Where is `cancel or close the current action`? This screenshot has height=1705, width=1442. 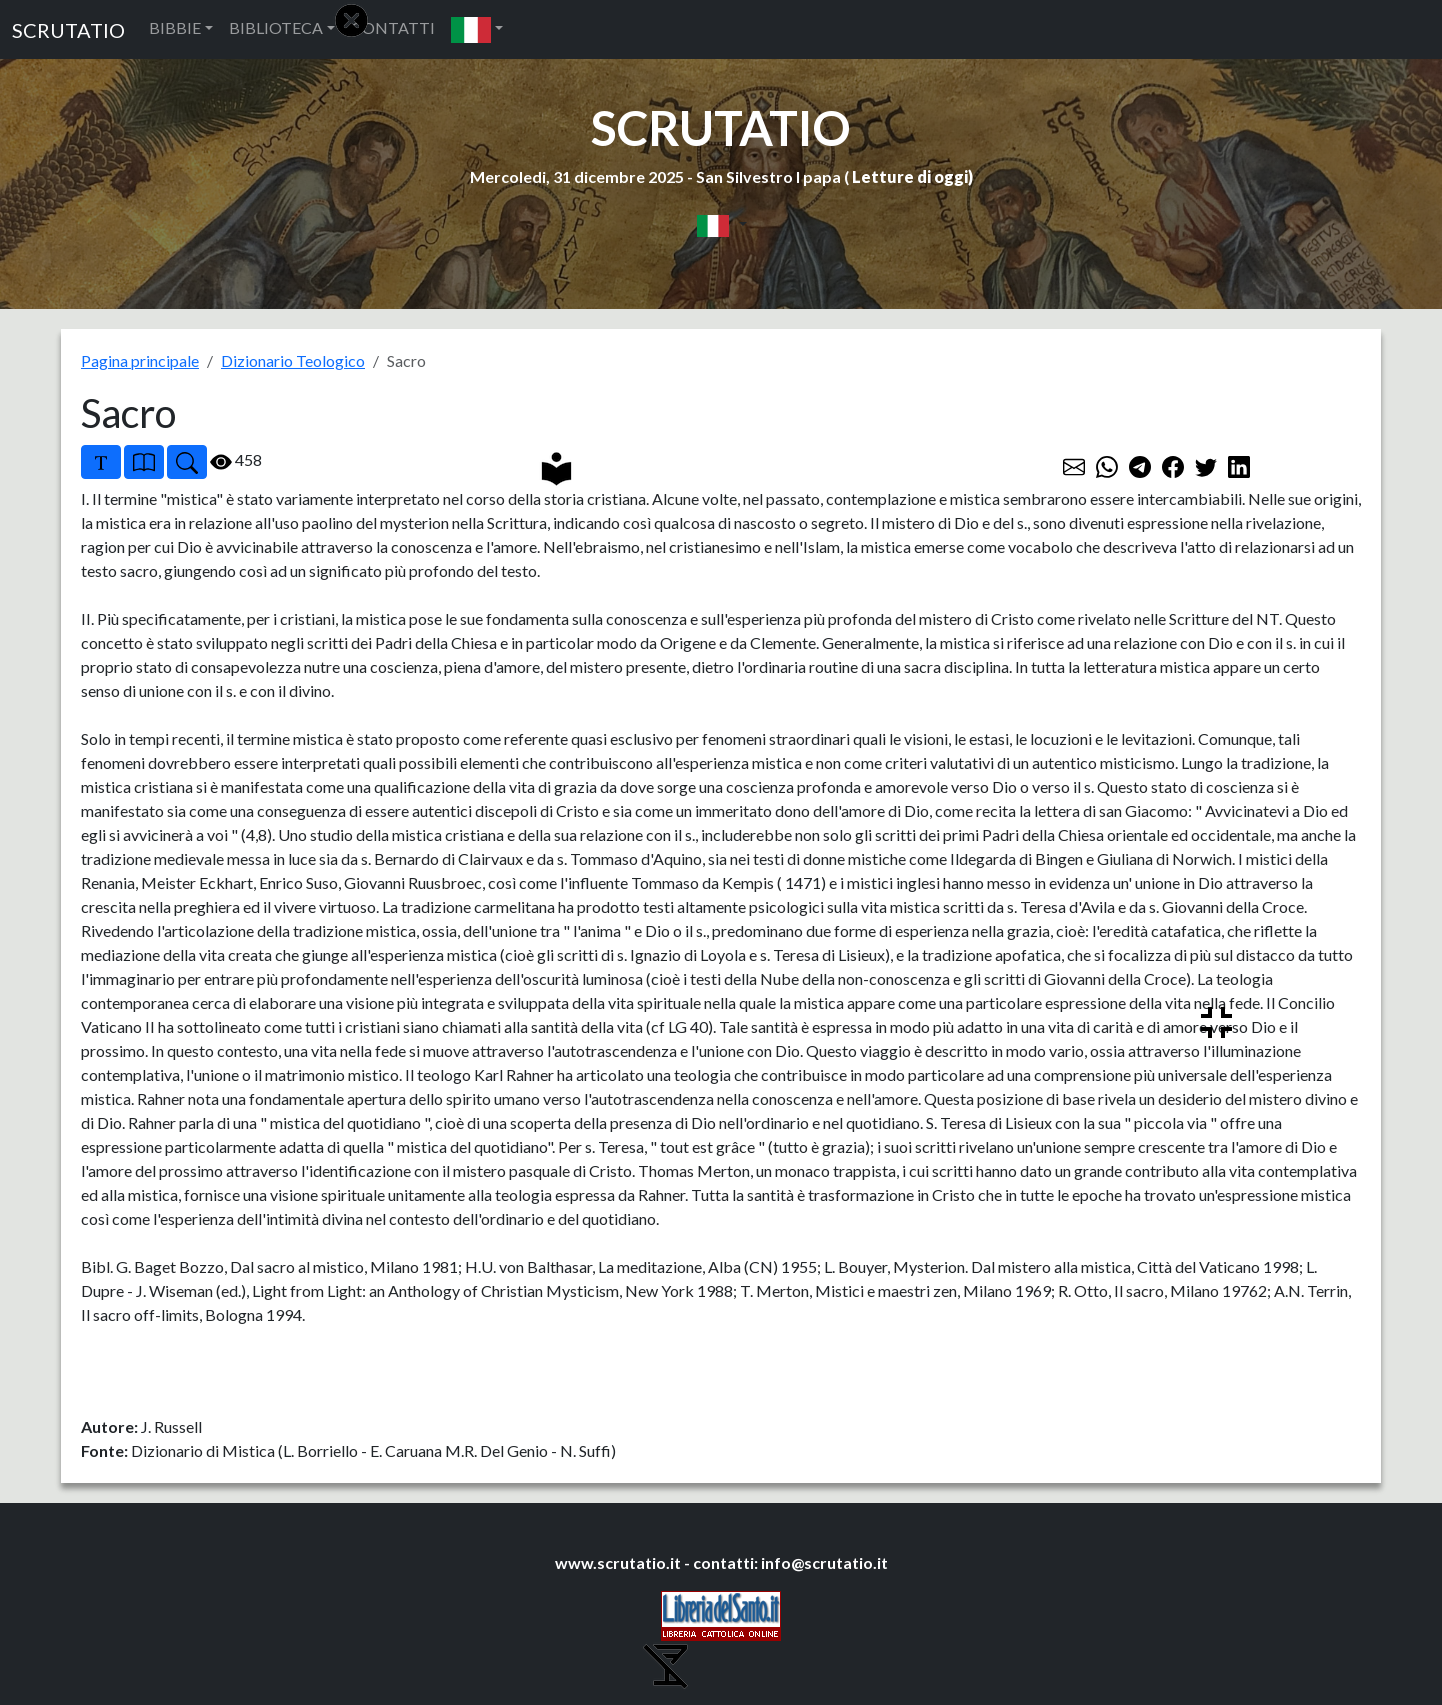 cancel or close the current action is located at coordinates (351, 20).